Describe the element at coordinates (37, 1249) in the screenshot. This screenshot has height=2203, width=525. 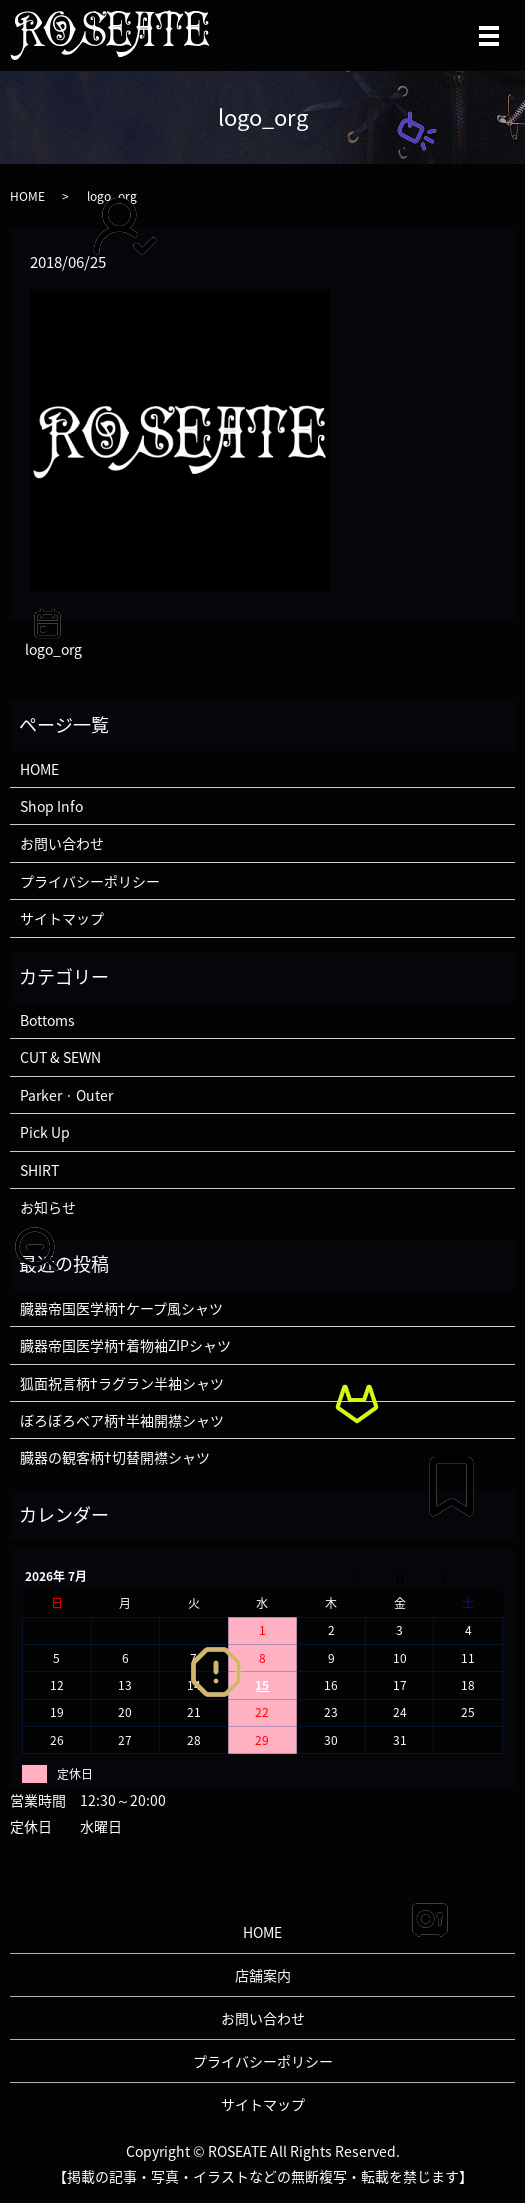
I see `zoom out to see more of the view` at that location.